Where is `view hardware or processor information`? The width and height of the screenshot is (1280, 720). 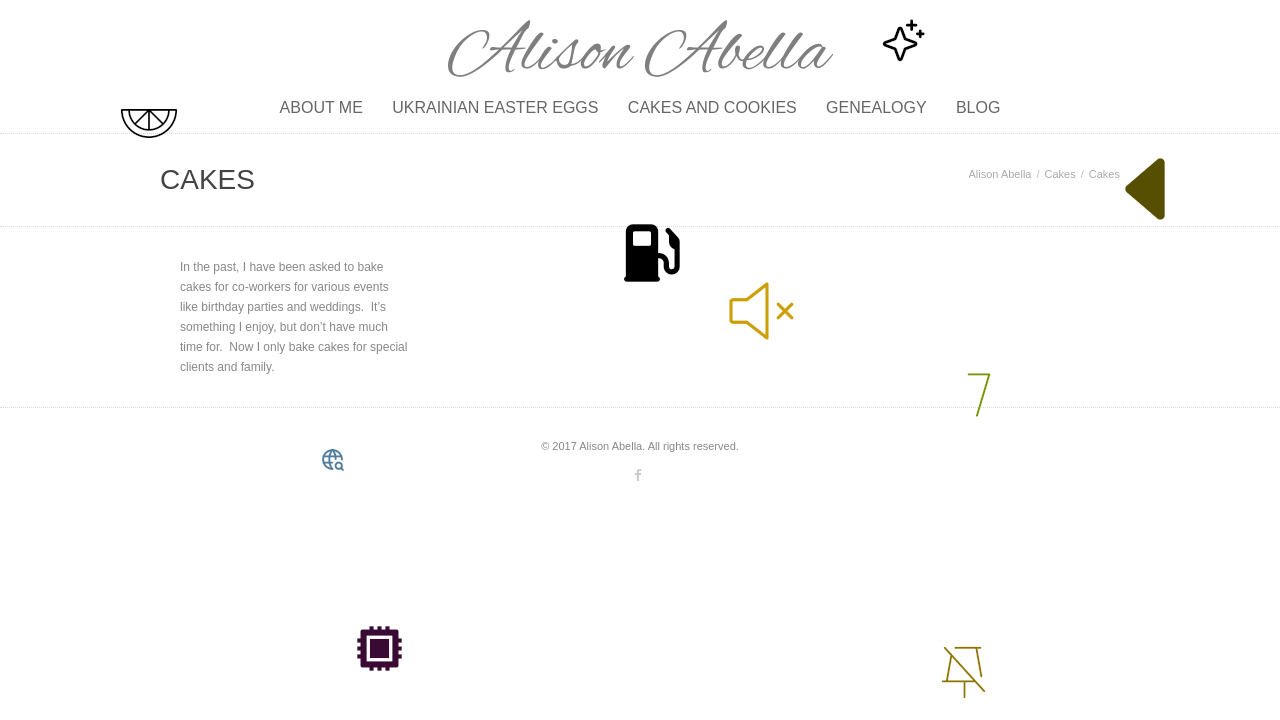
view hardware or processor information is located at coordinates (379, 648).